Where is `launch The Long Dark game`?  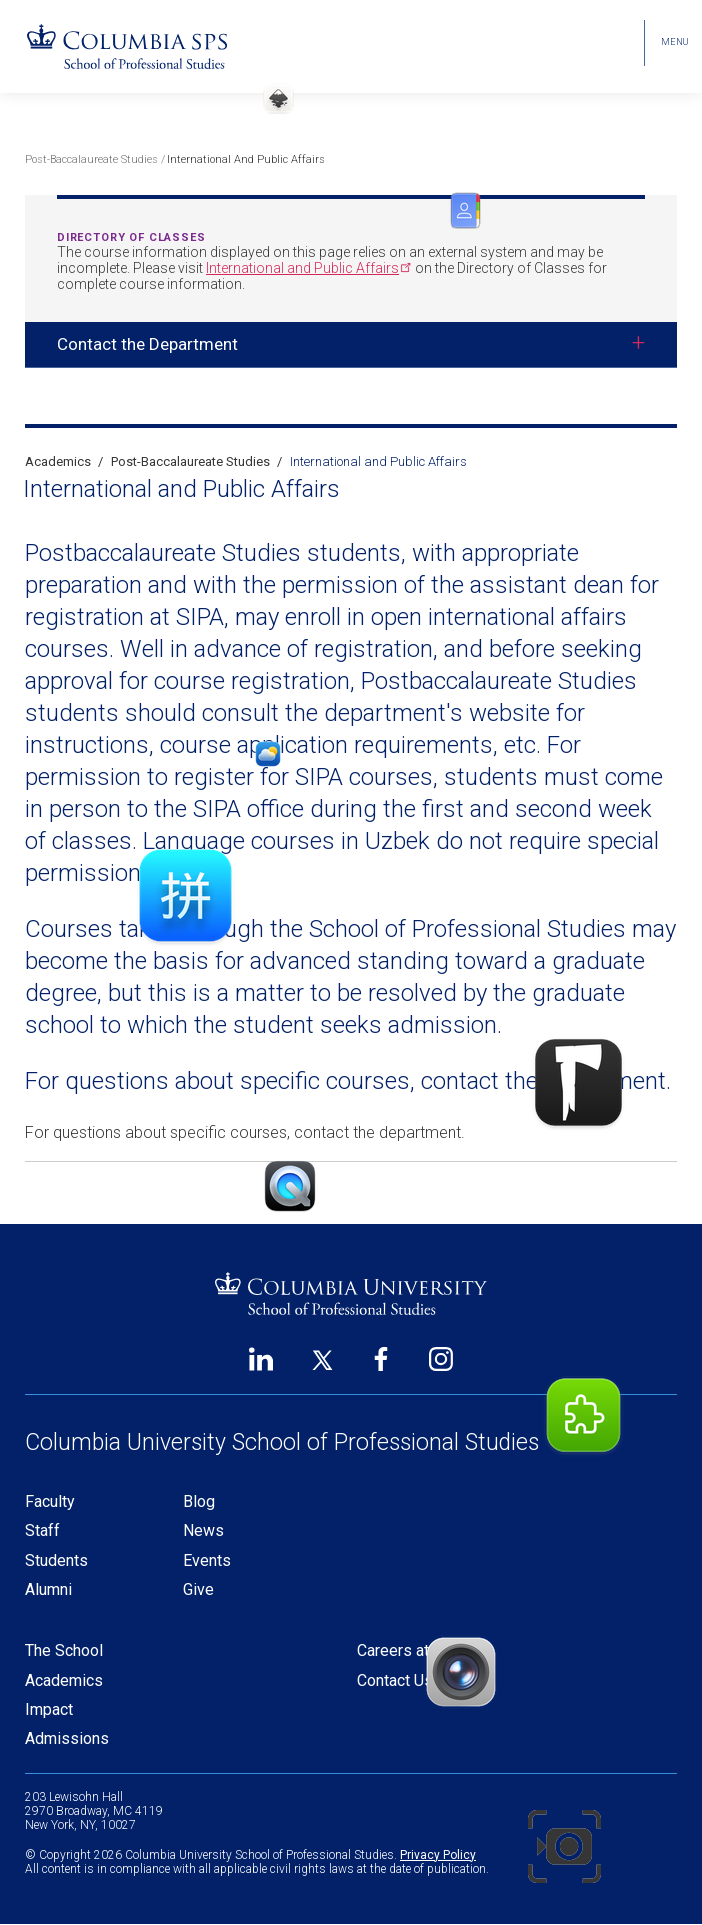
launch The Long Dark game is located at coordinates (578, 1082).